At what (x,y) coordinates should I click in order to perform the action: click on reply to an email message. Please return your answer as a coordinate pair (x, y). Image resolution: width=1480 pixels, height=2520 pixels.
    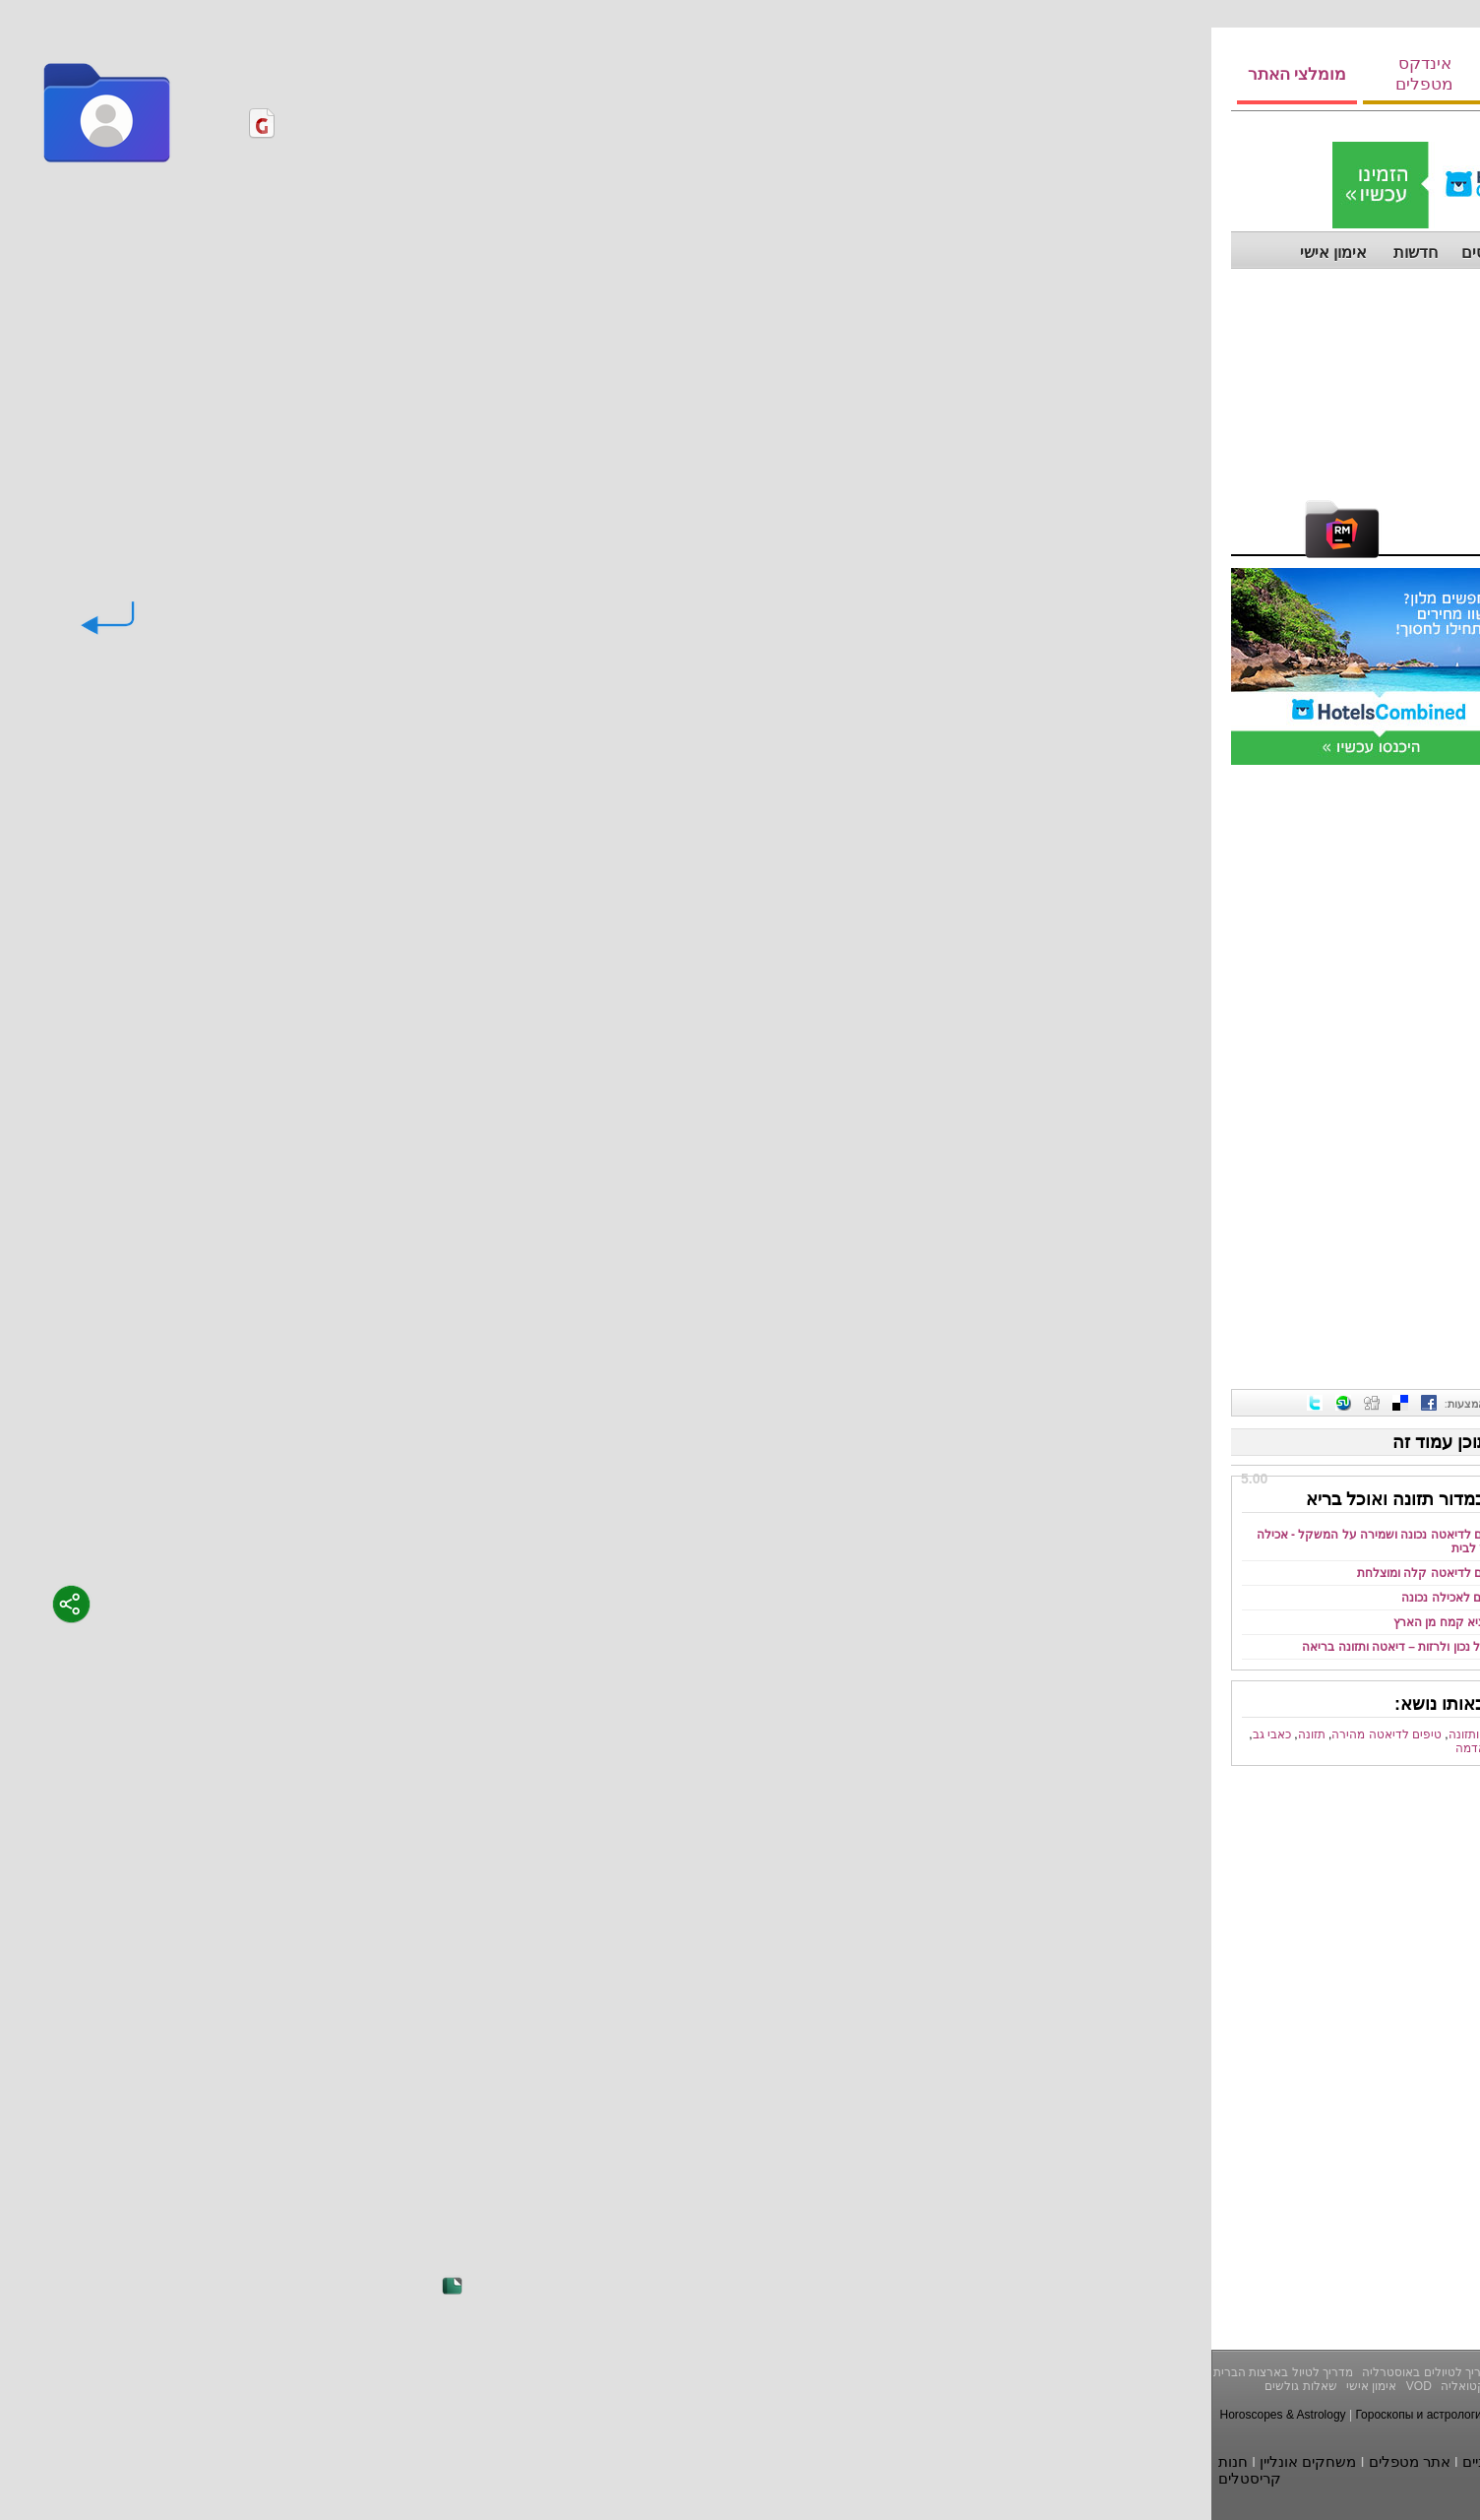
    Looking at the image, I should click on (106, 617).